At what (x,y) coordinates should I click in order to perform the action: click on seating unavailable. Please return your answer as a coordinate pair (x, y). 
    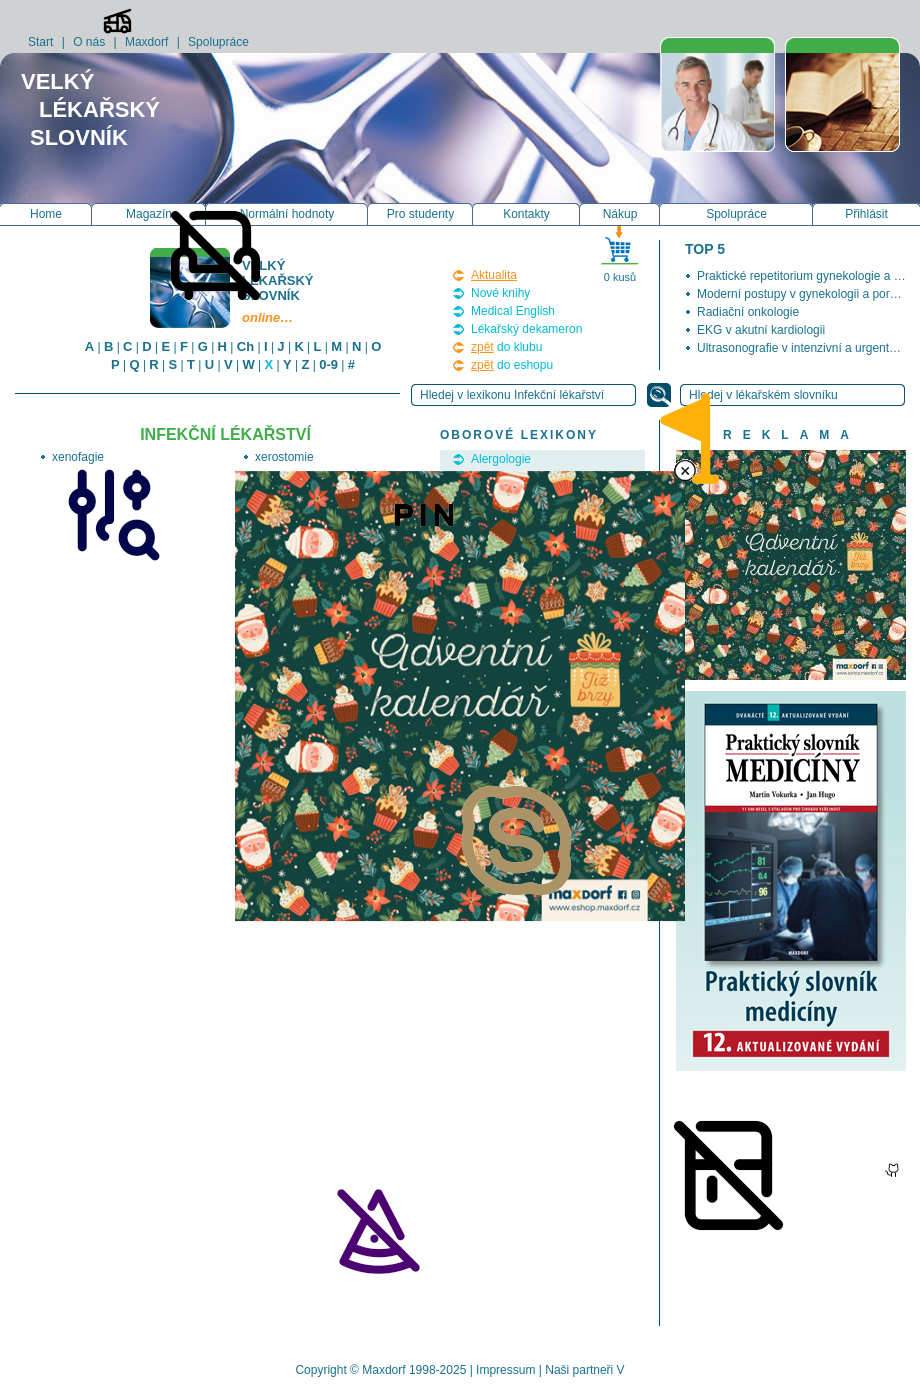
    Looking at the image, I should click on (215, 255).